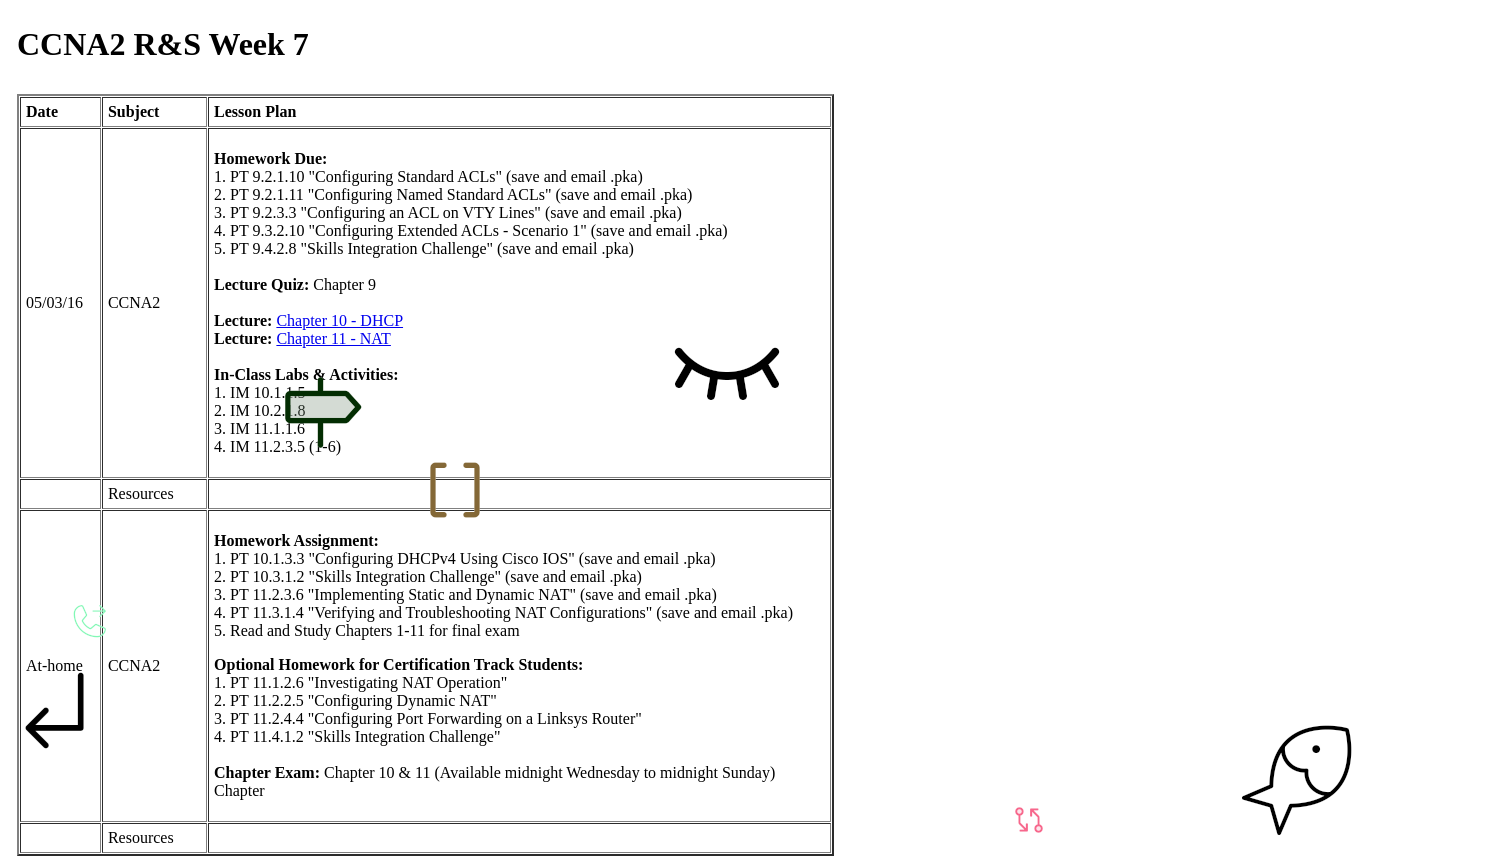 This screenshot has width=1504, height=856. Describe the element at coordinates (727, 364) in the screenshot. I see `hide password or sensitive content` at that location.